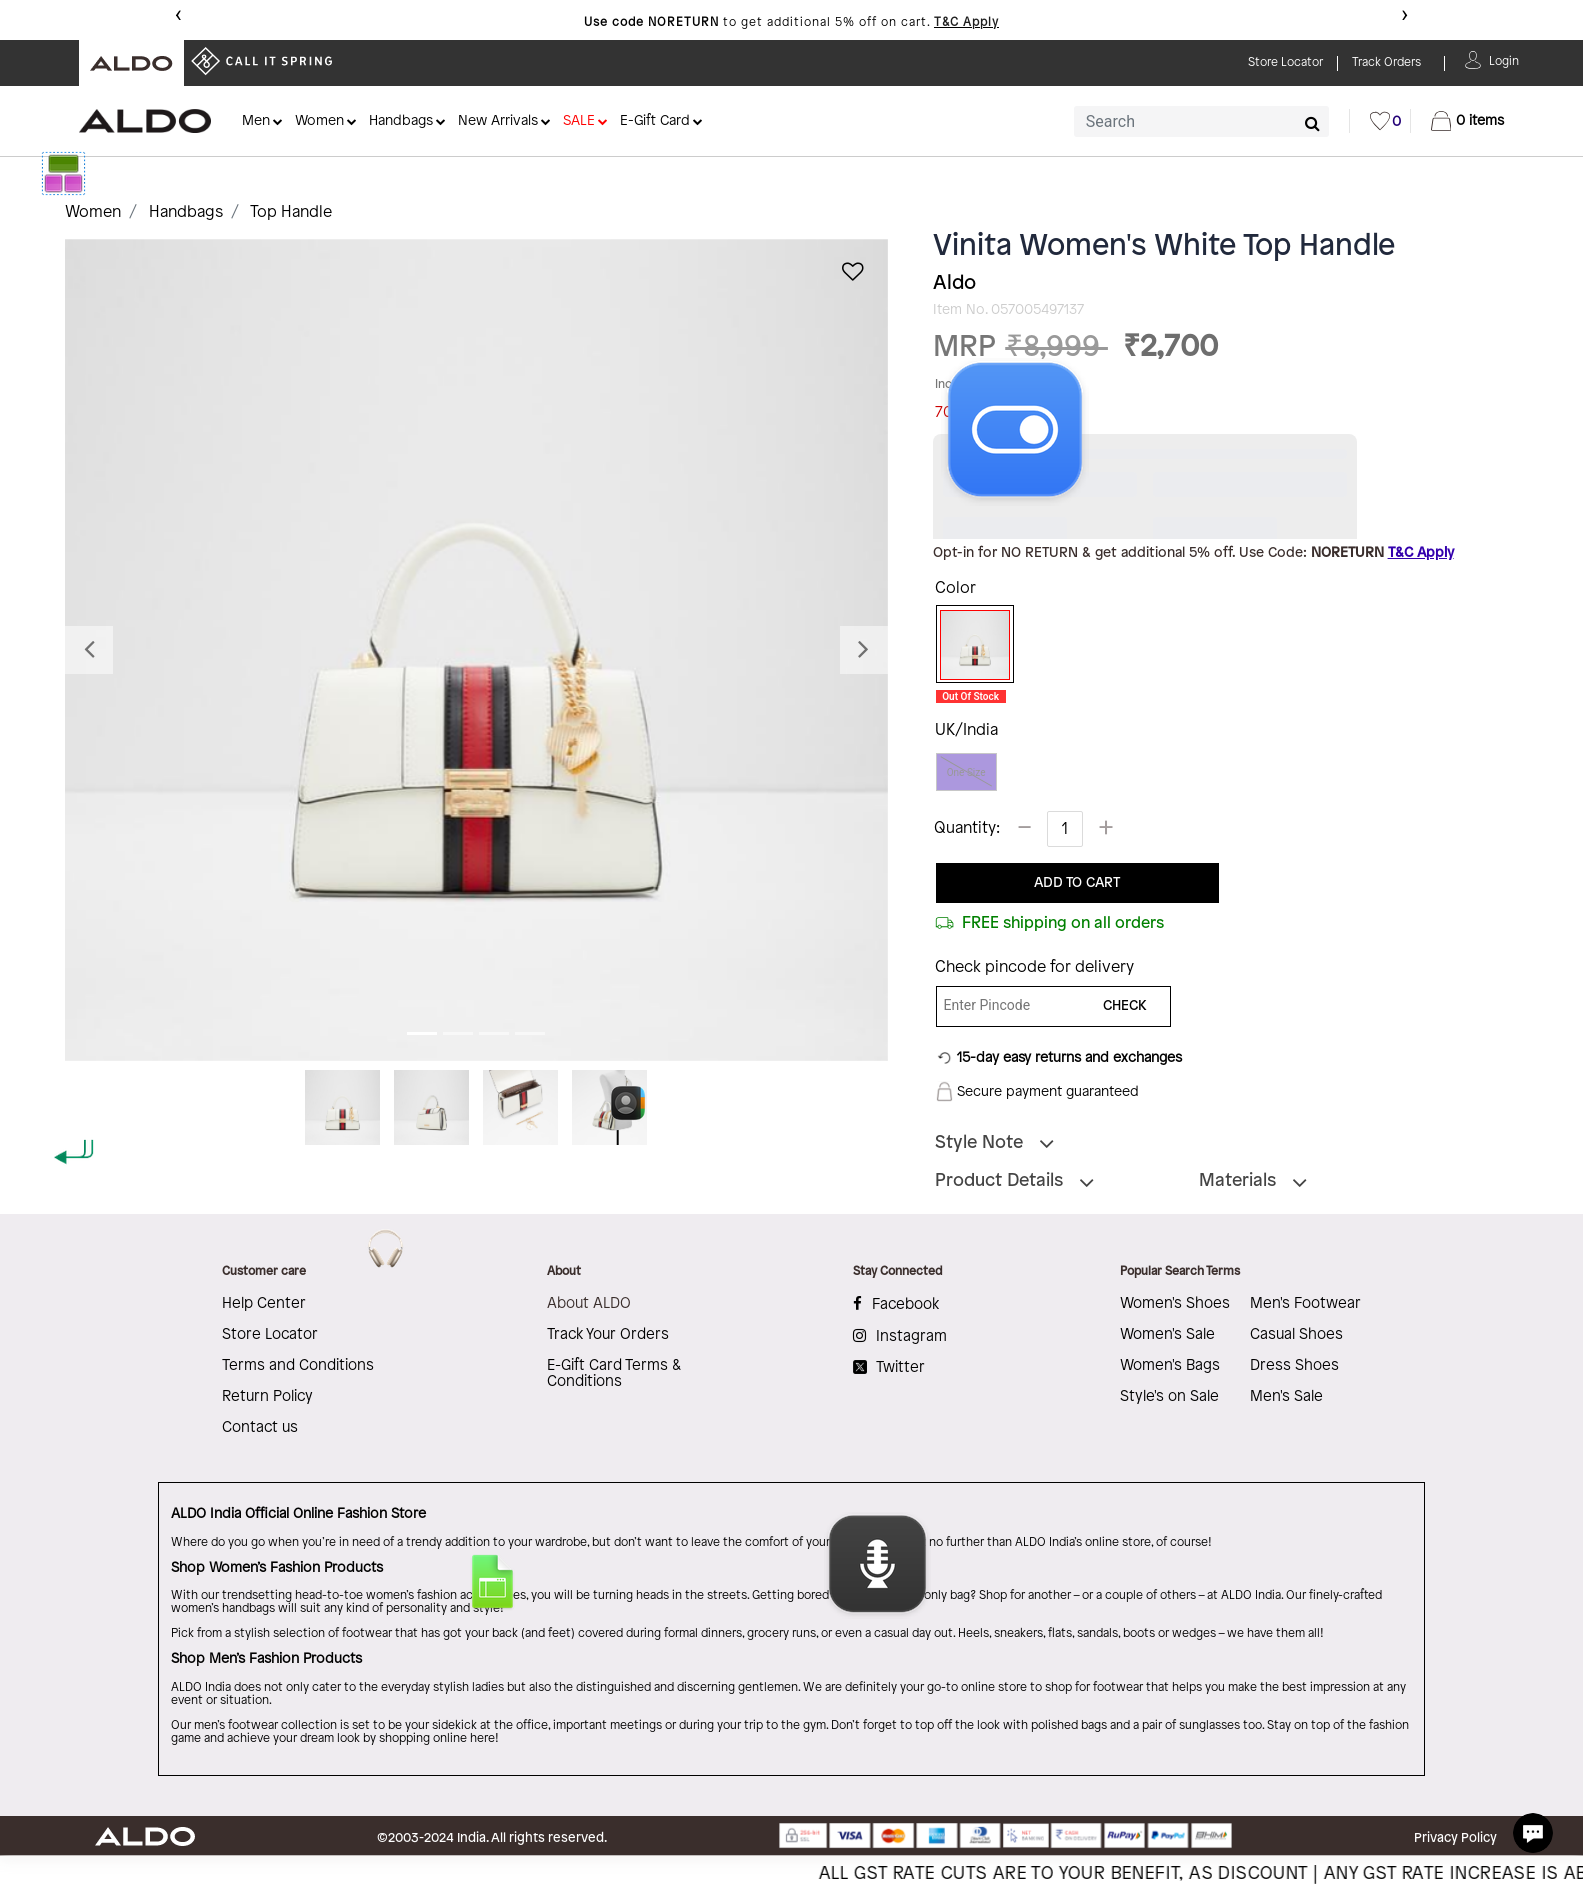 The image size is (1583, 1890). What do you see at coordinates (628, 1103) in the screenshot?
I see `open the contacts app` at bounding box center [628, 1103].